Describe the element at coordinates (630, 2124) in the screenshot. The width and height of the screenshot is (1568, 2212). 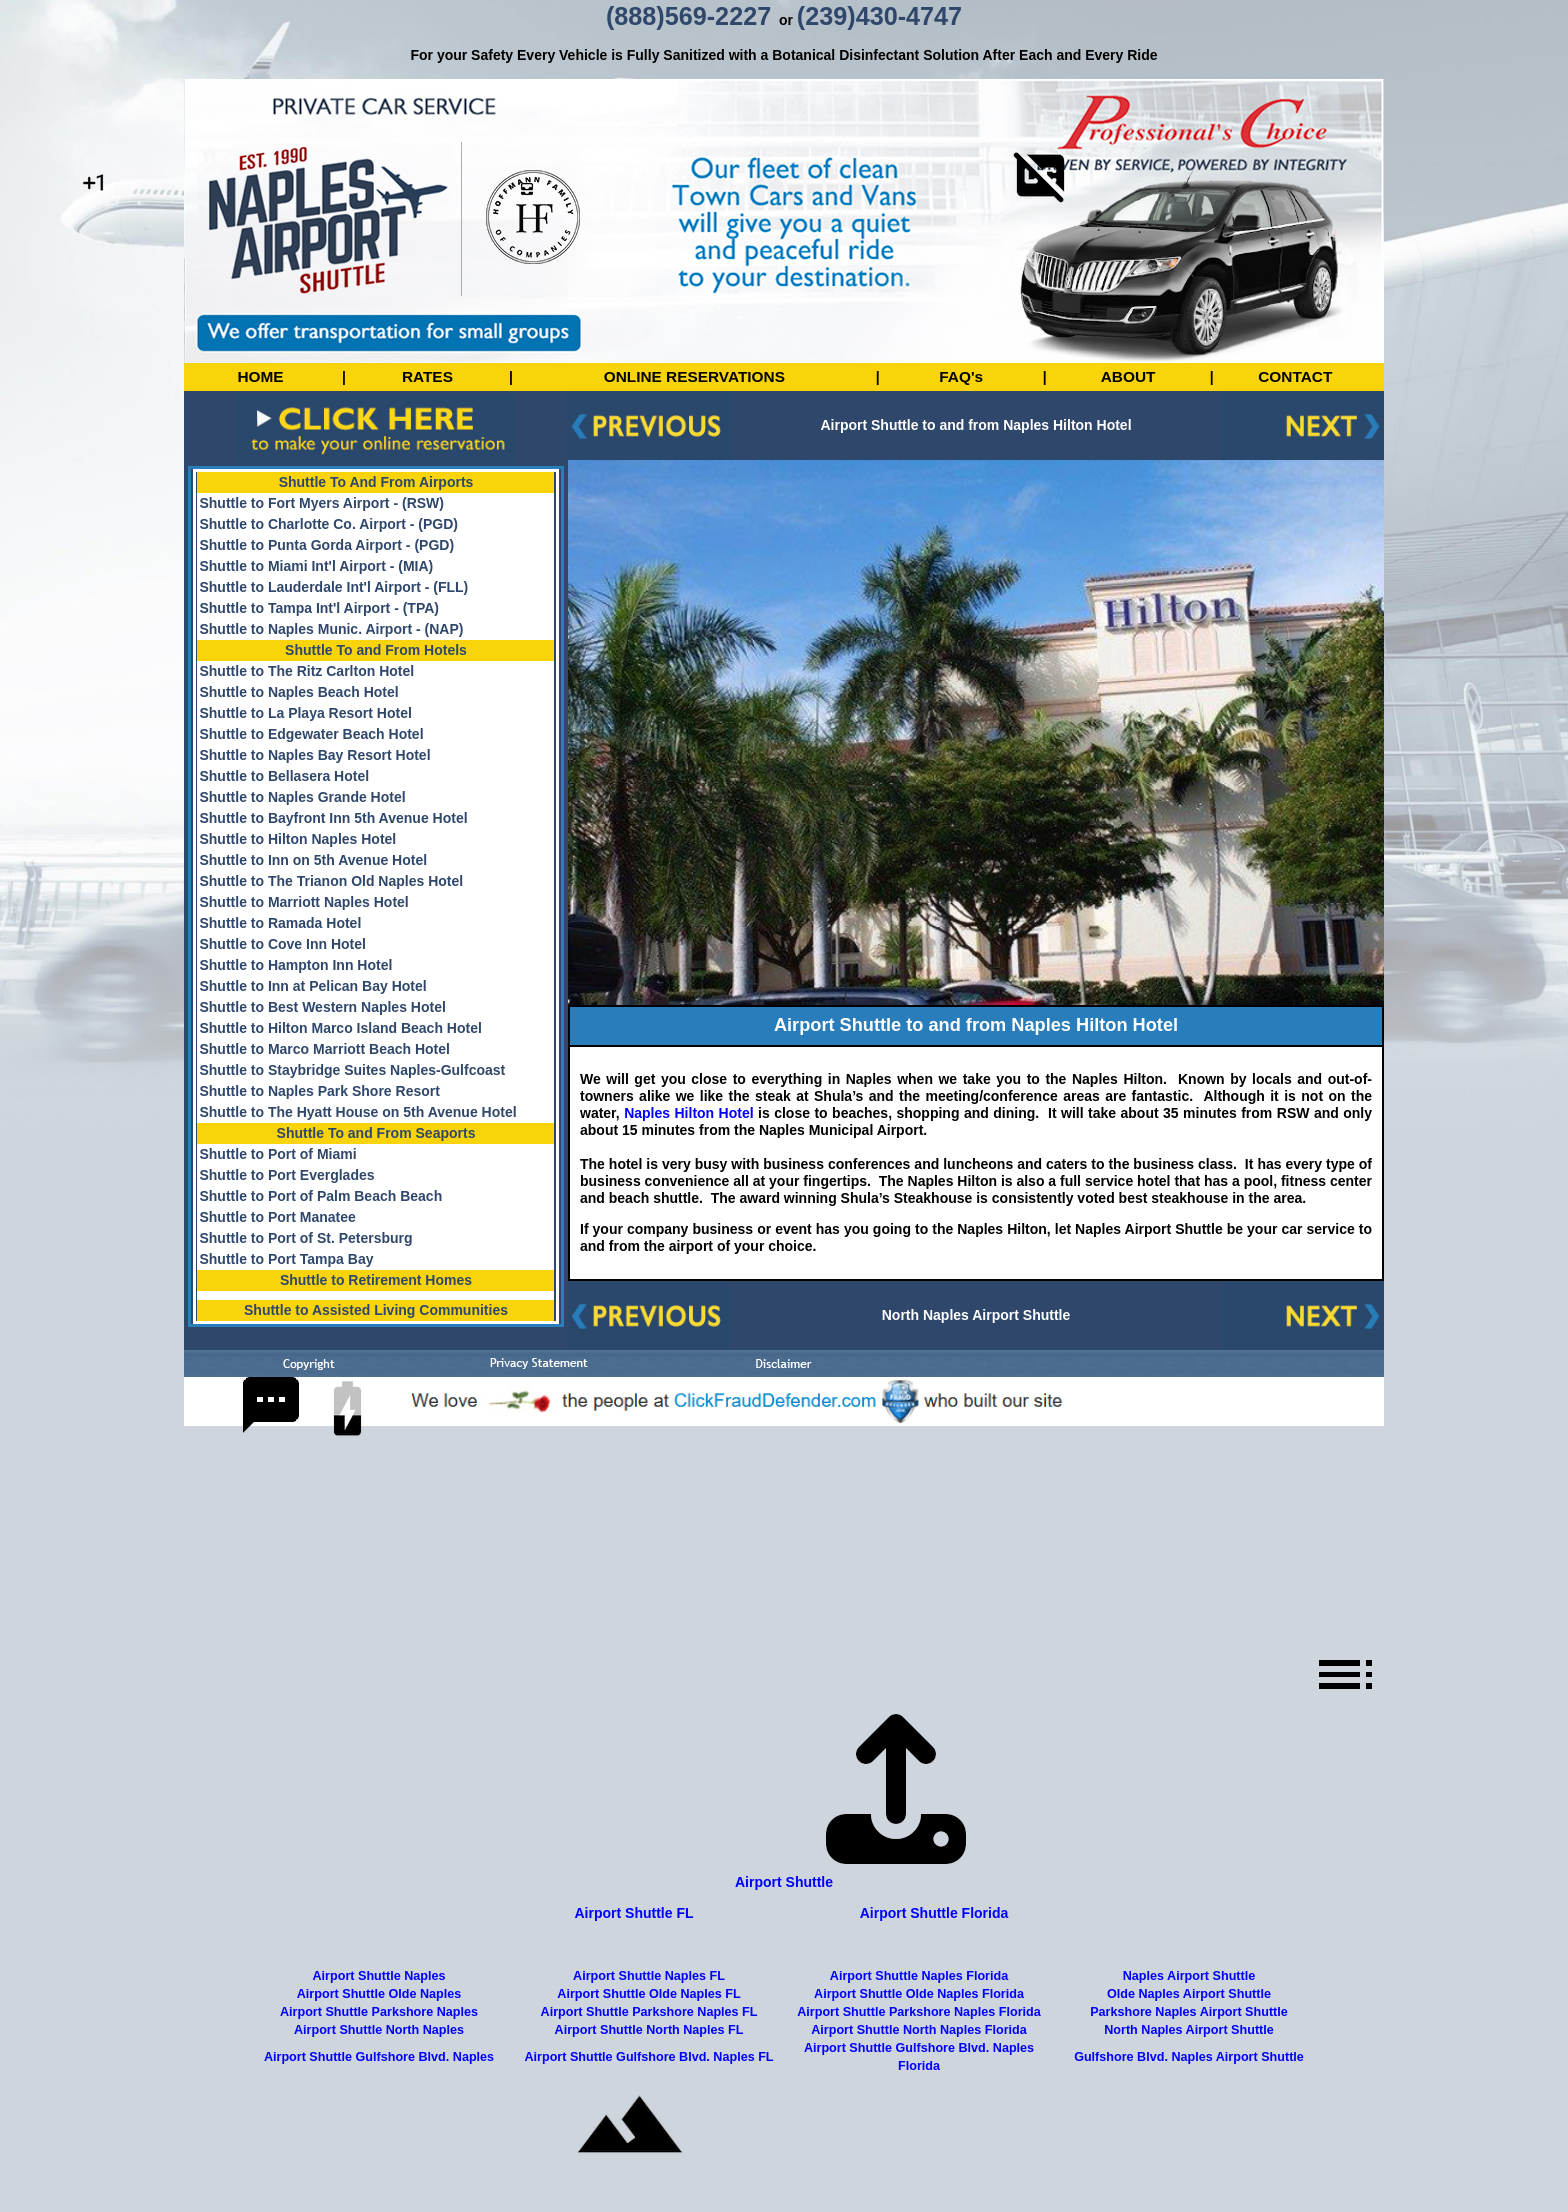
I see `switch to terrain map view` at that location.